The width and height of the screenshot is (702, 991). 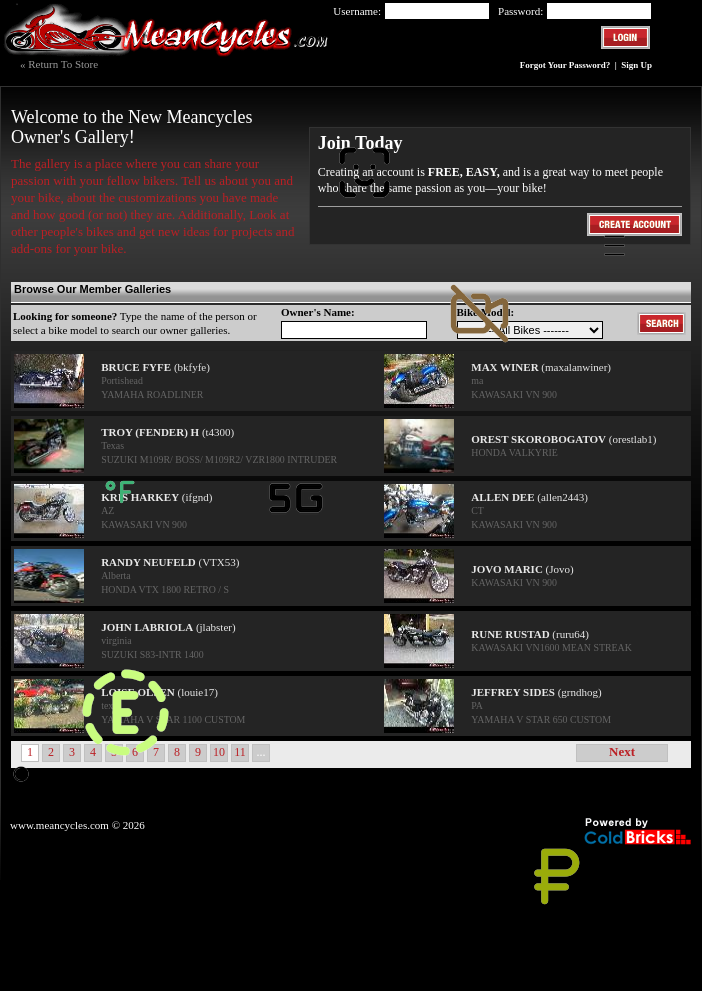 What do you see at coordinates (120, 492) in the screenshot?
I see `display temperature in fahrenheit` at bounding box center [120, 492].